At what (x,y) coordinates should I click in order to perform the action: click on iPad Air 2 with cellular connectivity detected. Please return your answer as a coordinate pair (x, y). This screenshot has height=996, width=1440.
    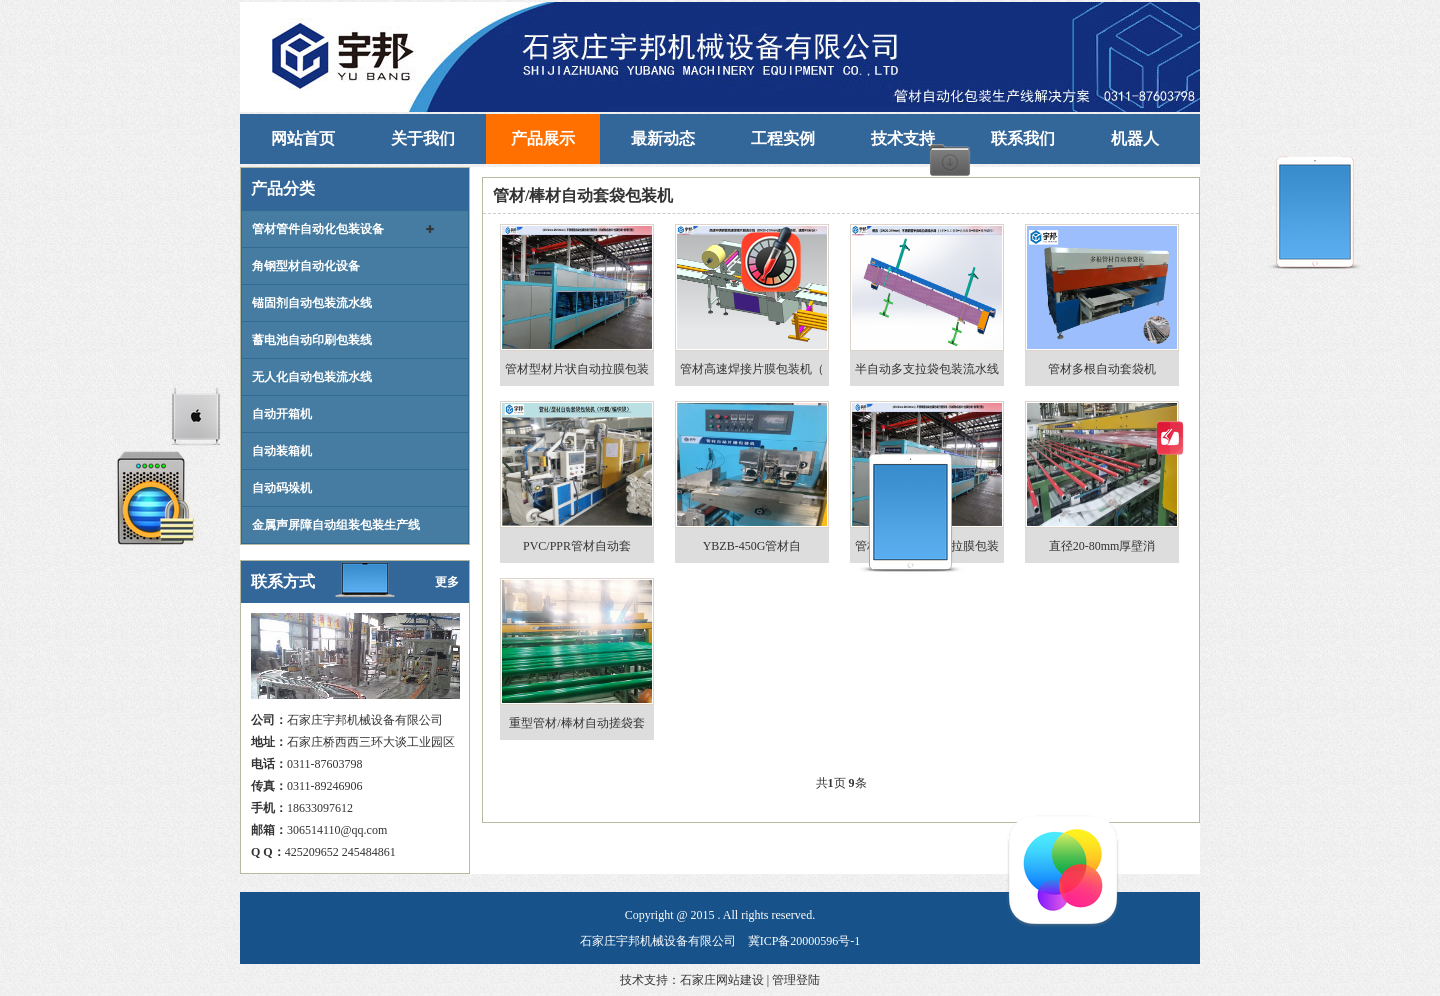
    Looking at the image, I should click on (910, 511).